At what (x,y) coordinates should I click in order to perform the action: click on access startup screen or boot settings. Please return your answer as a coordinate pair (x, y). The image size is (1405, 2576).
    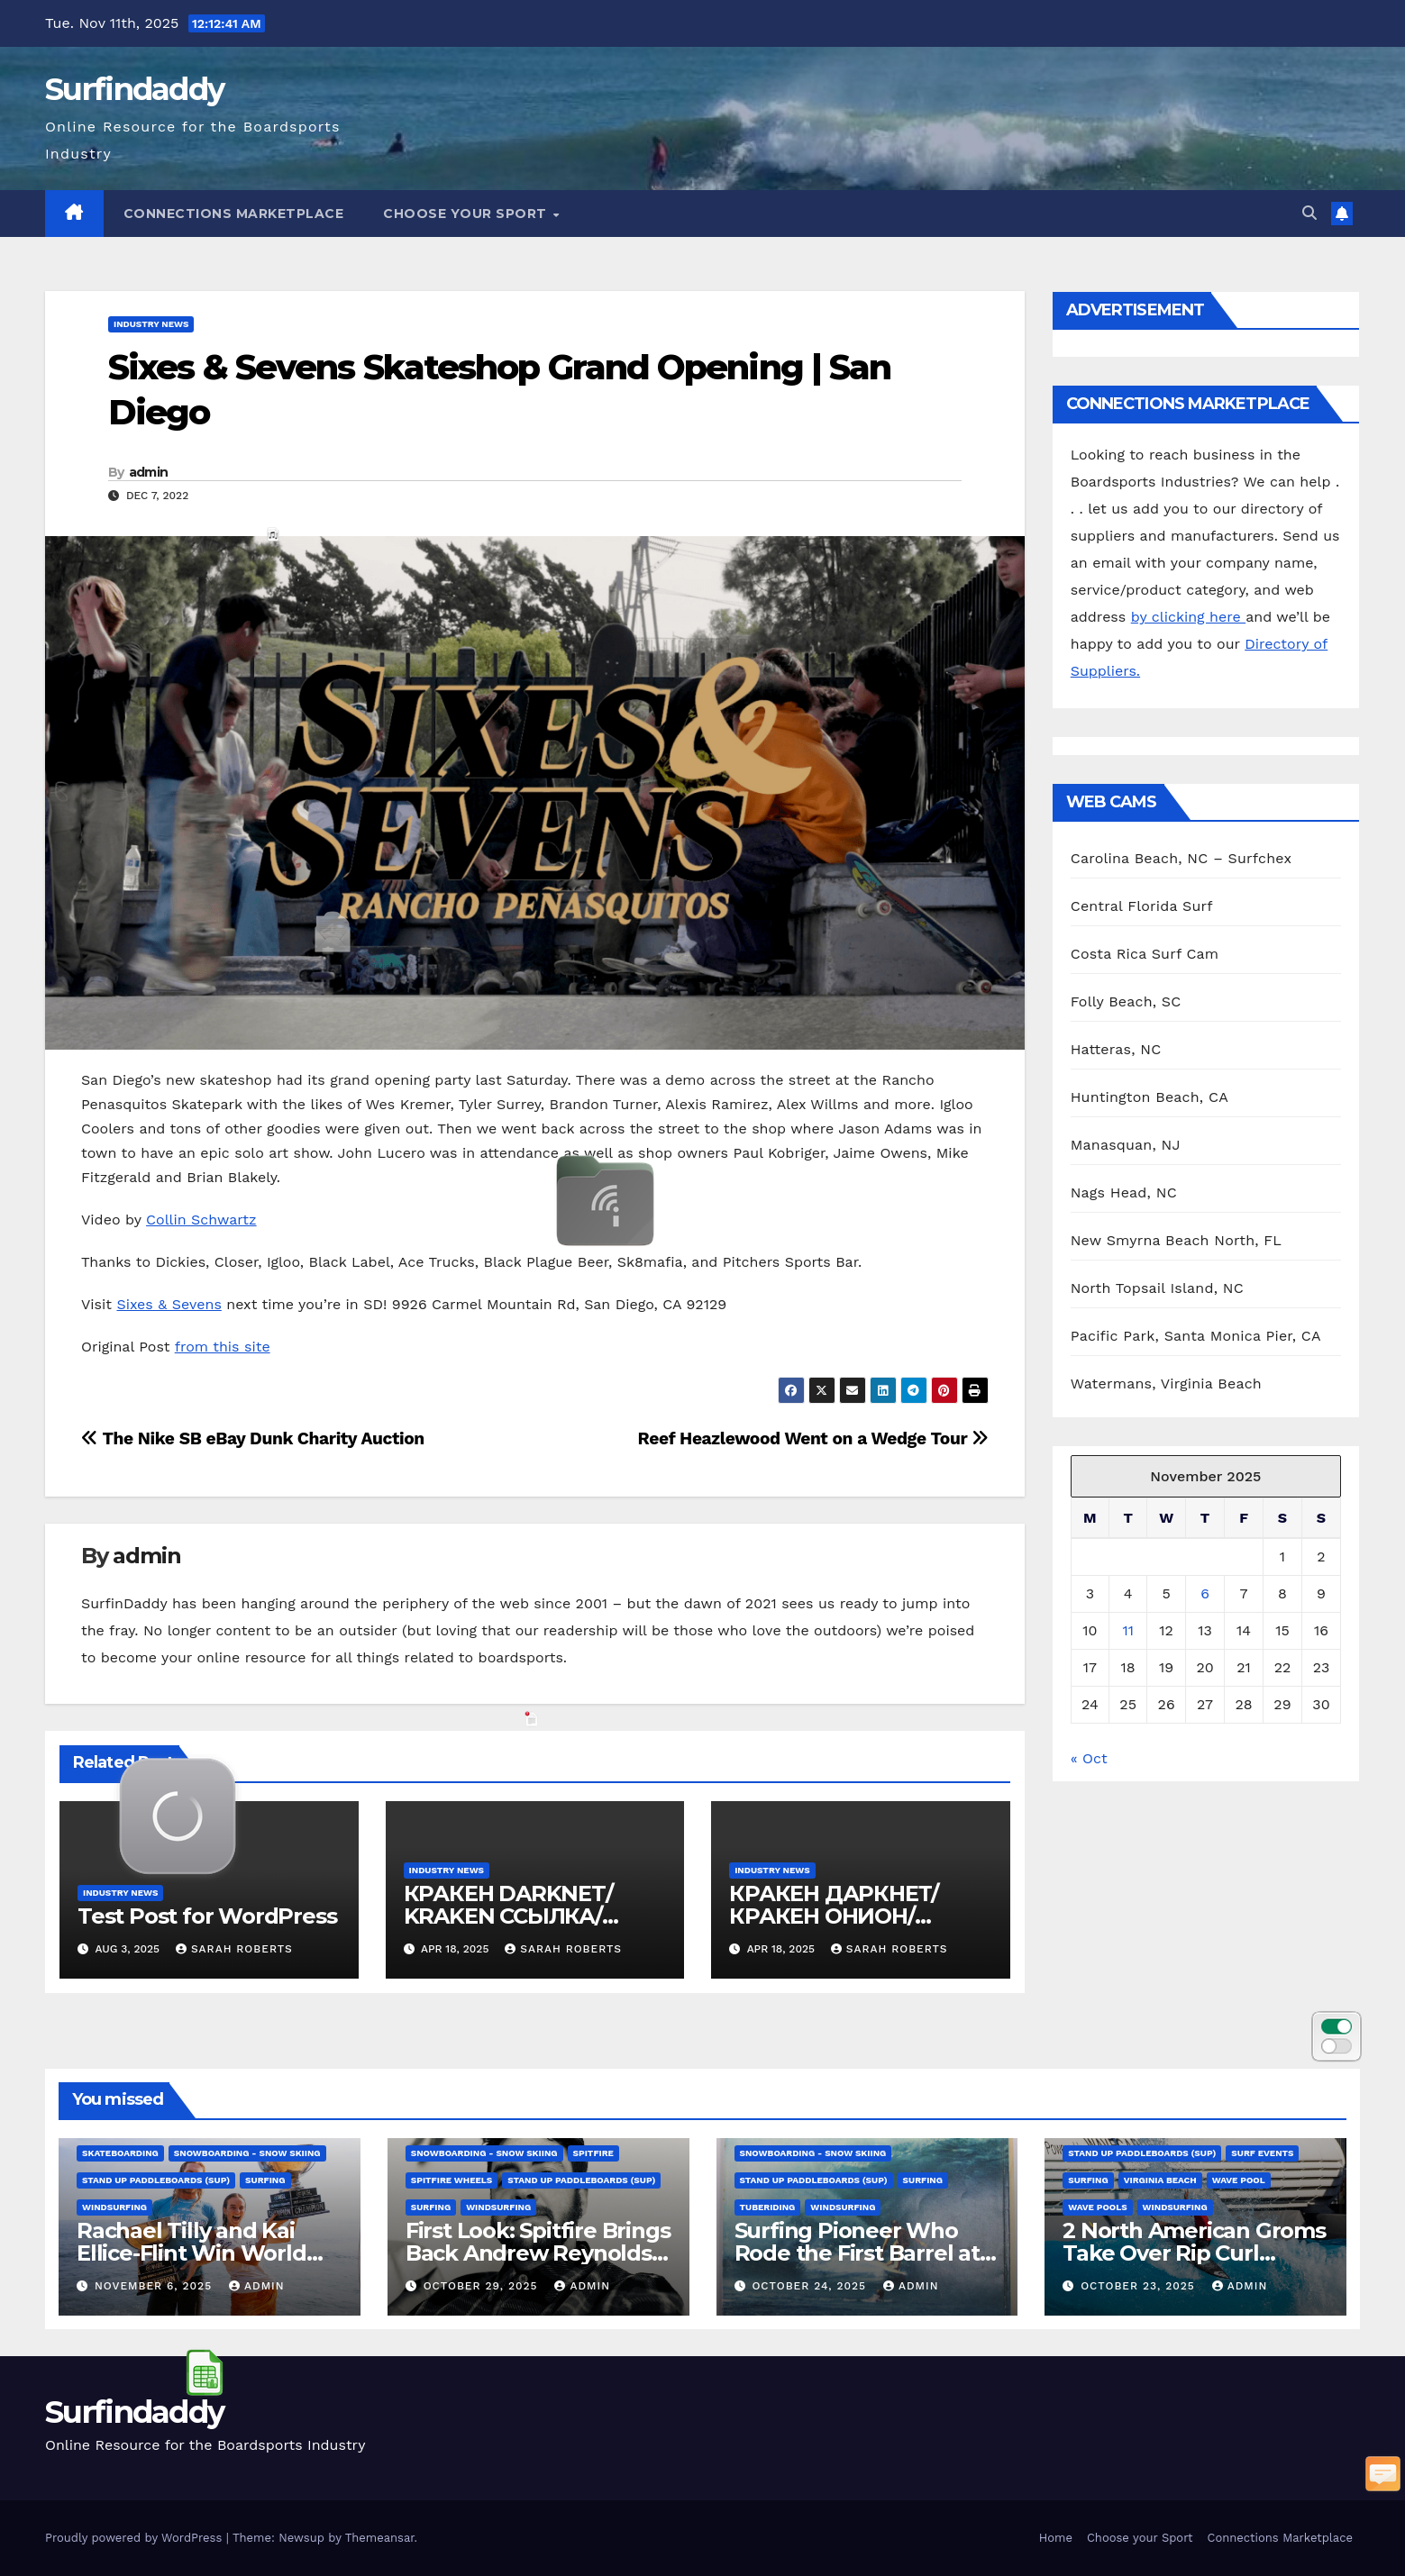
    Looking at the image, I should click on (178, 1818).